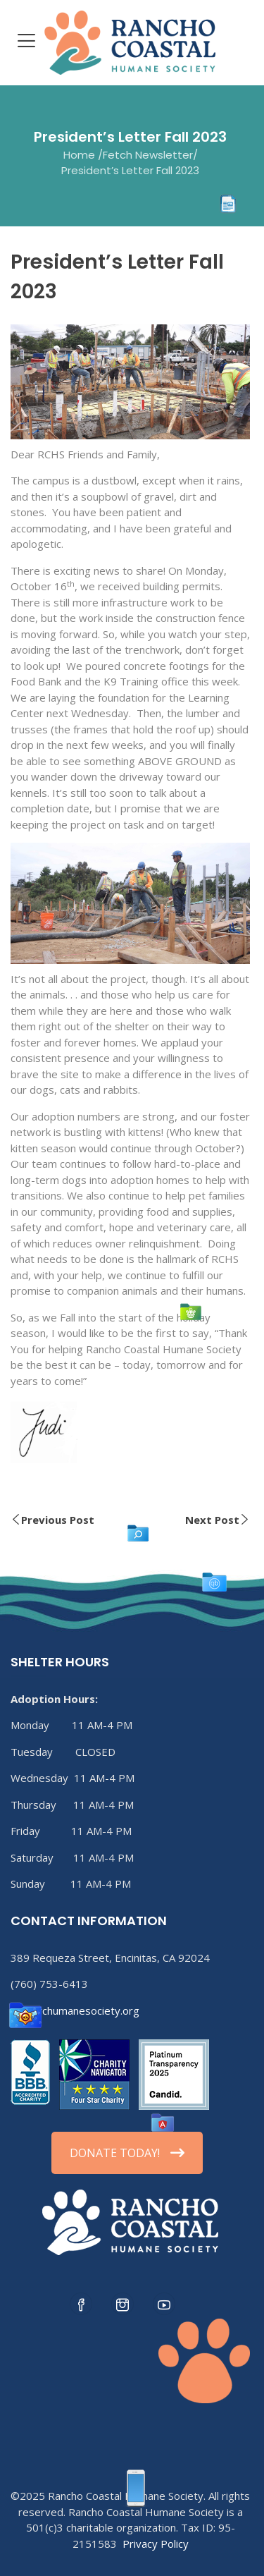 This screenshot has height=2576, width=264. Describe the element at coordinates (228, 204) in the screenshot. I see `libreoffice writer text template file` at that location.